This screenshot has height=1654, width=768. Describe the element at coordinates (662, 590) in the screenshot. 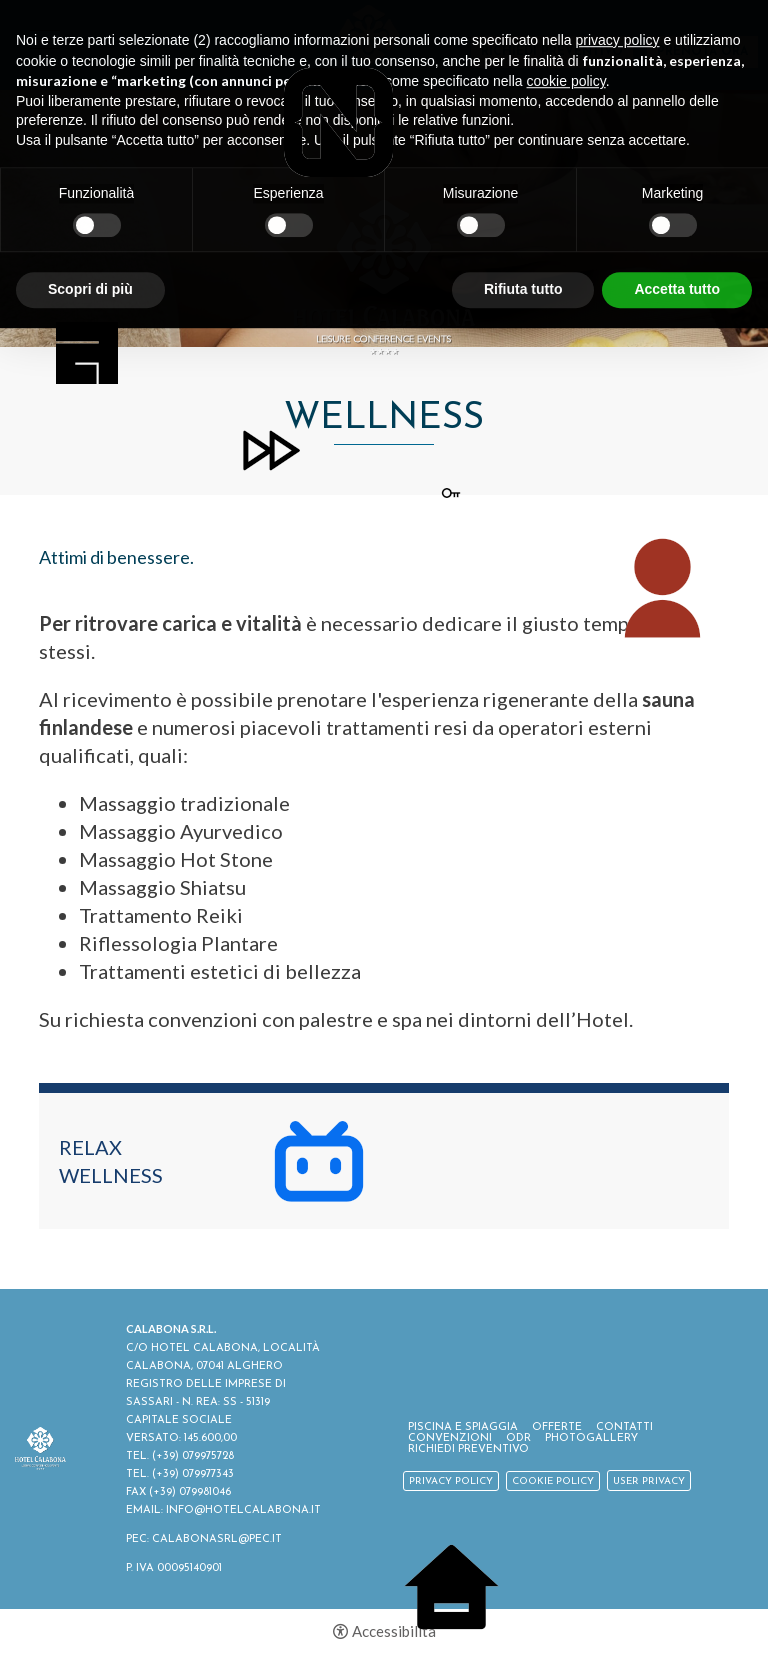

I see `view your profile` at that location.